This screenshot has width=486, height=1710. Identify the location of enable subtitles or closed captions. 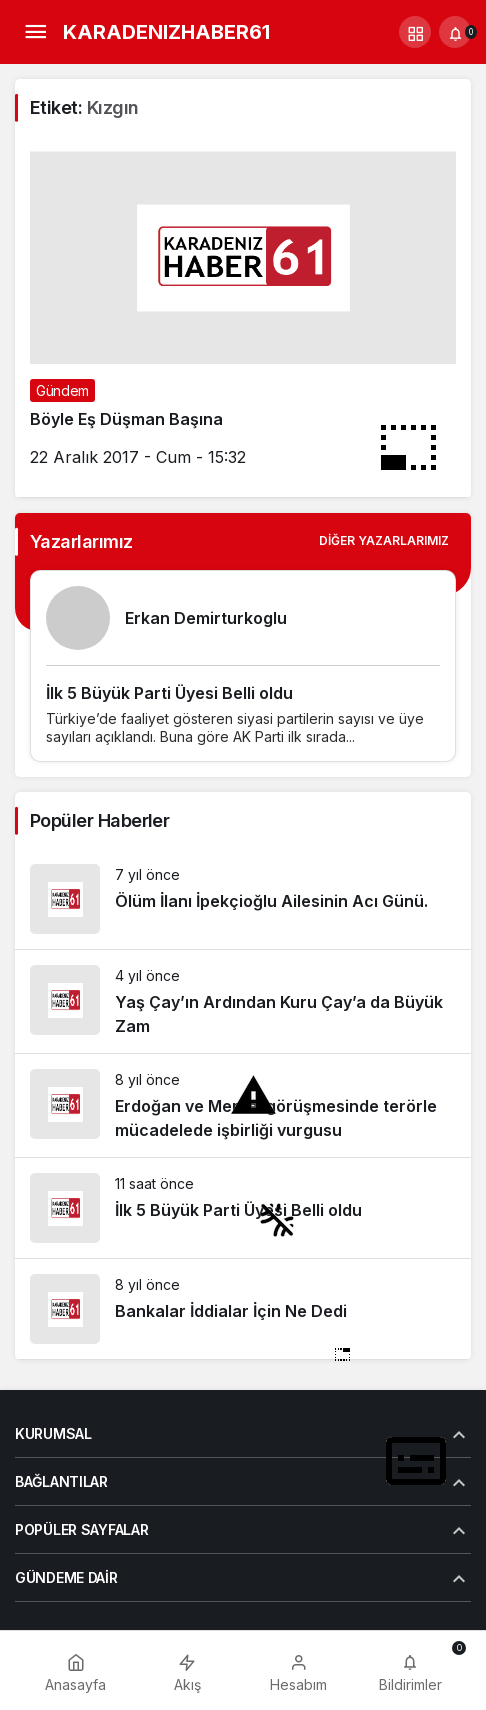
(416, 1461).